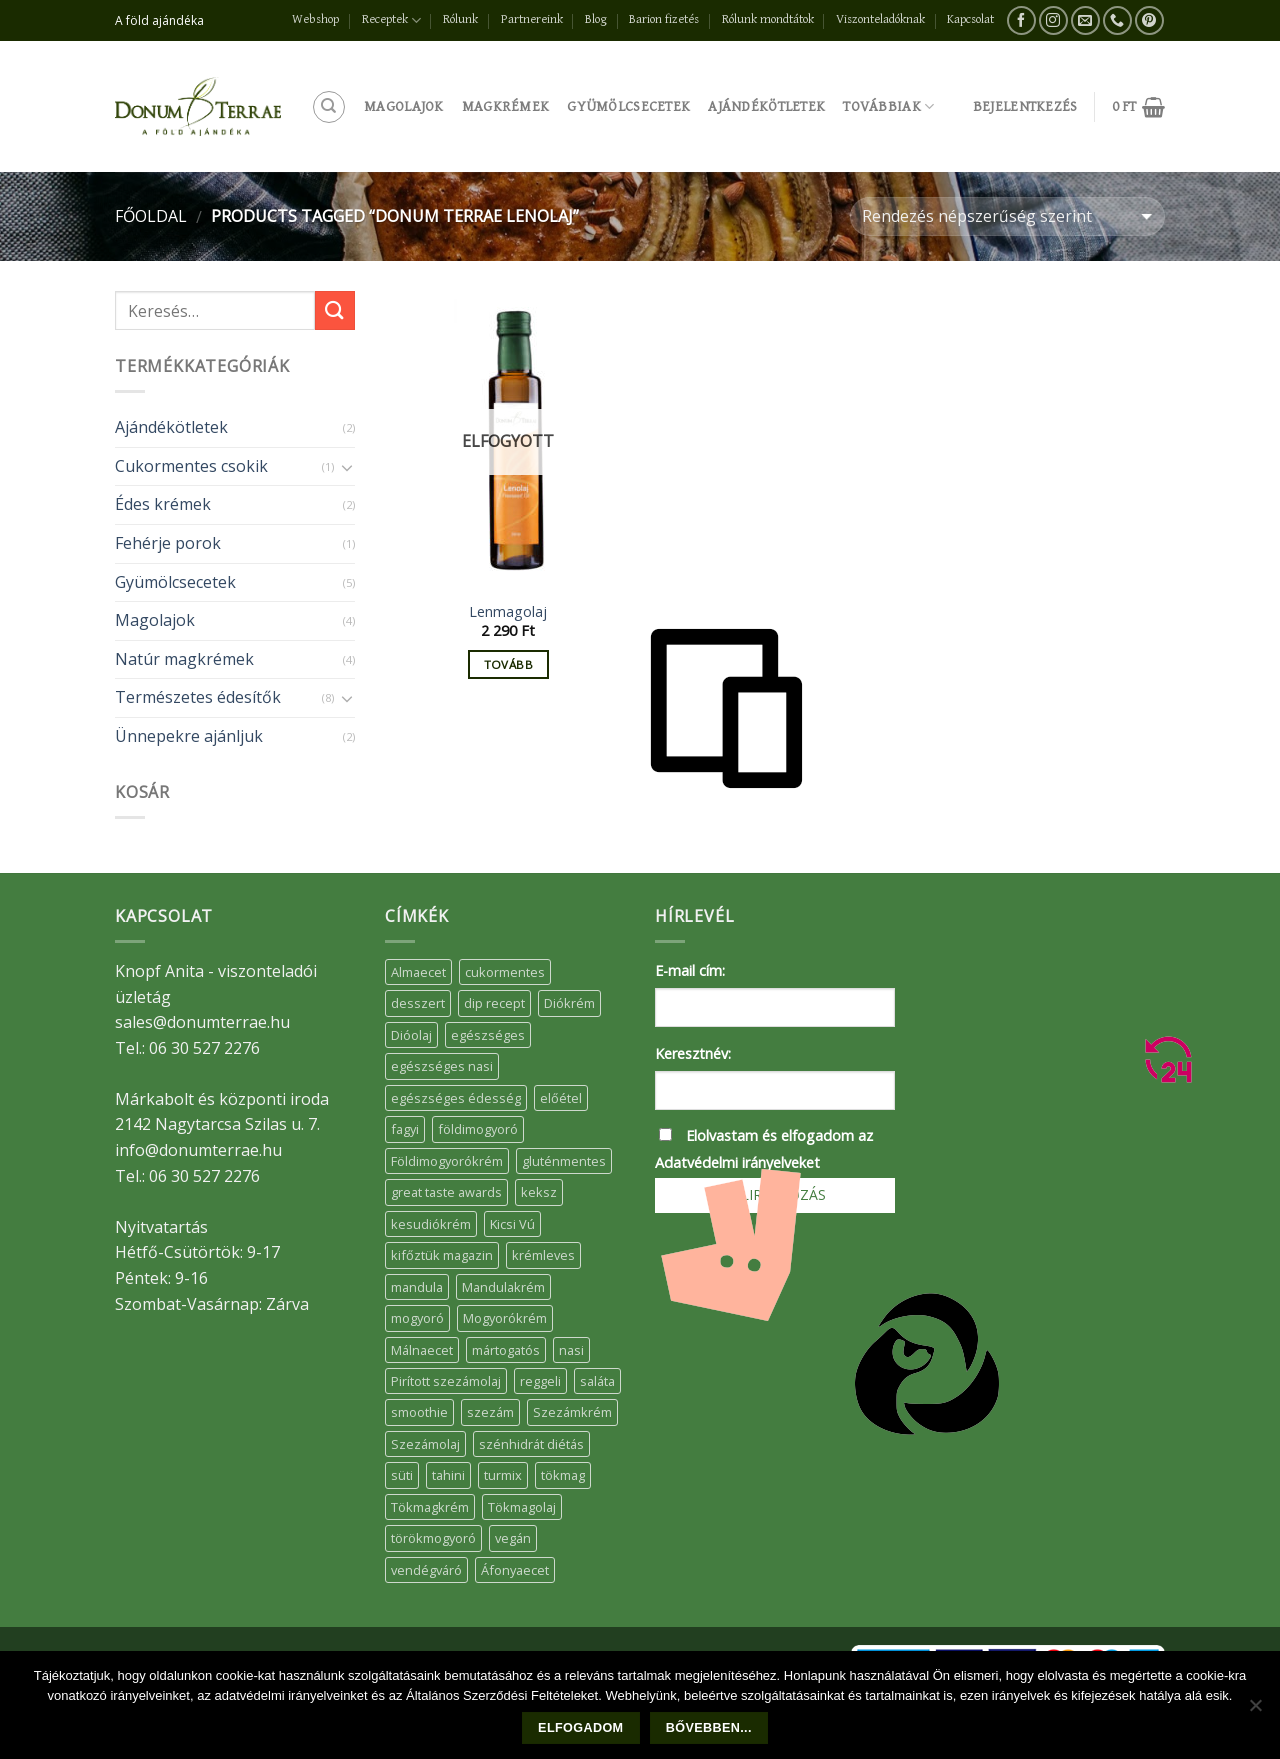 This screenshot has width=1280, height=1759. Describe the element at coordinates (722, 708) in the screenshot. I see `view connected devices` at that location.